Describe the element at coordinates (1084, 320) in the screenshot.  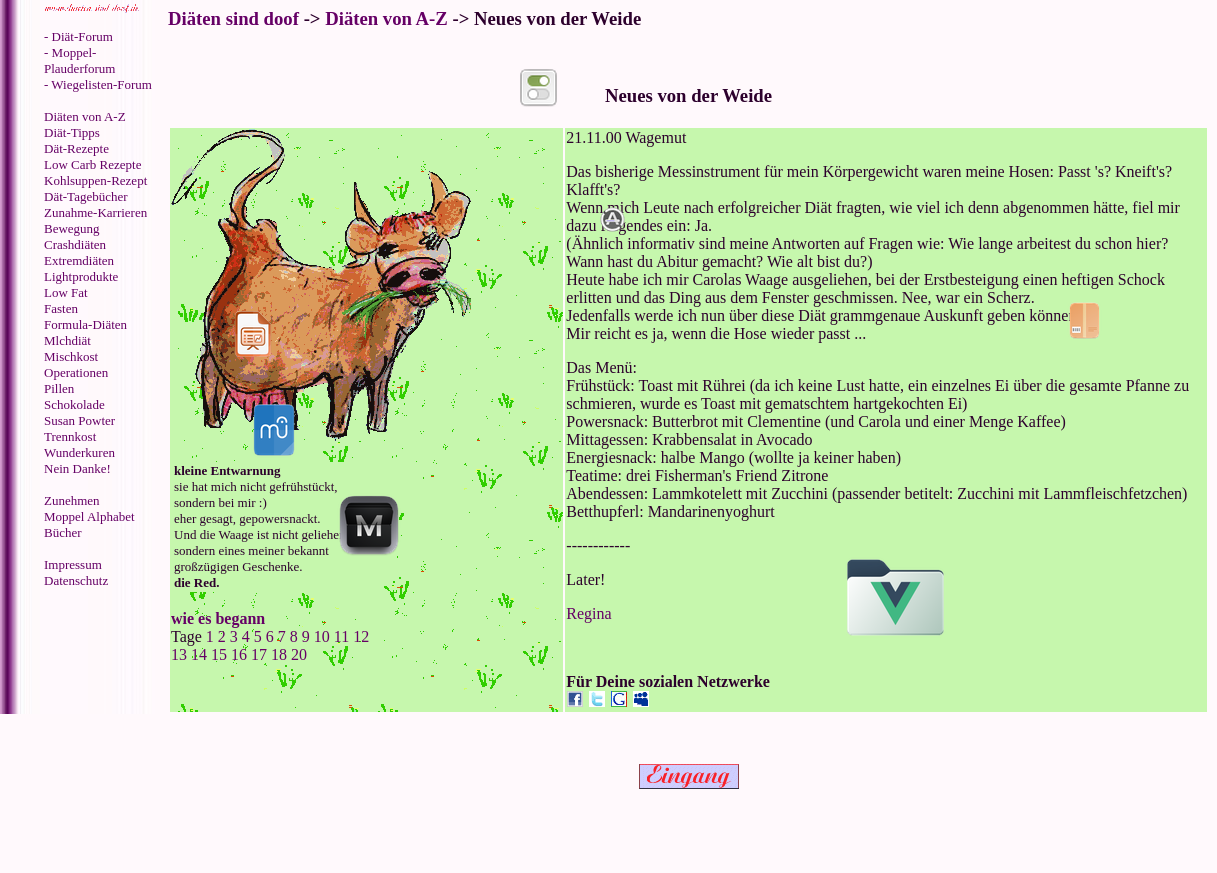
I see `compressed or archived file type indicator` at that location.